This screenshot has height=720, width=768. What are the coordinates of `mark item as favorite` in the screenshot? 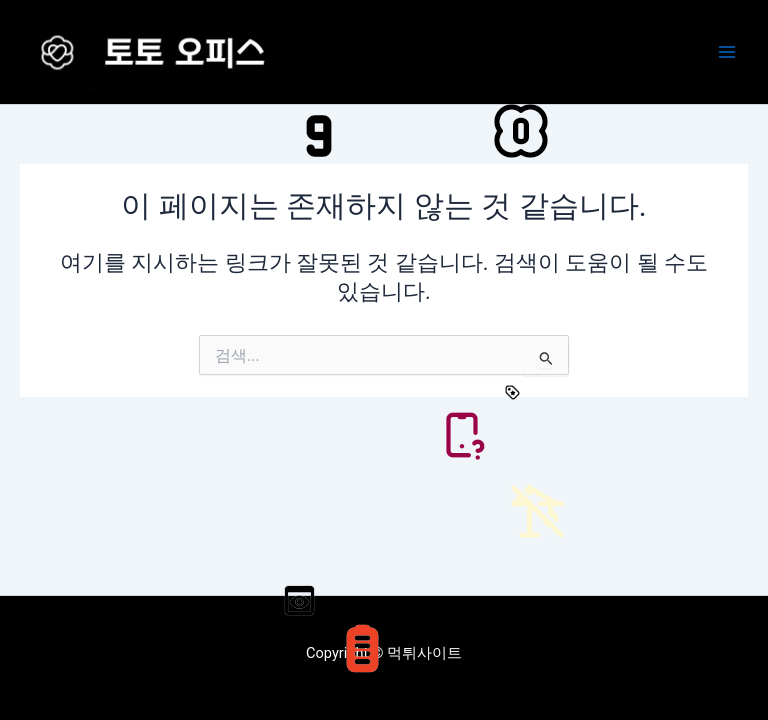 It's located at (512, 392).